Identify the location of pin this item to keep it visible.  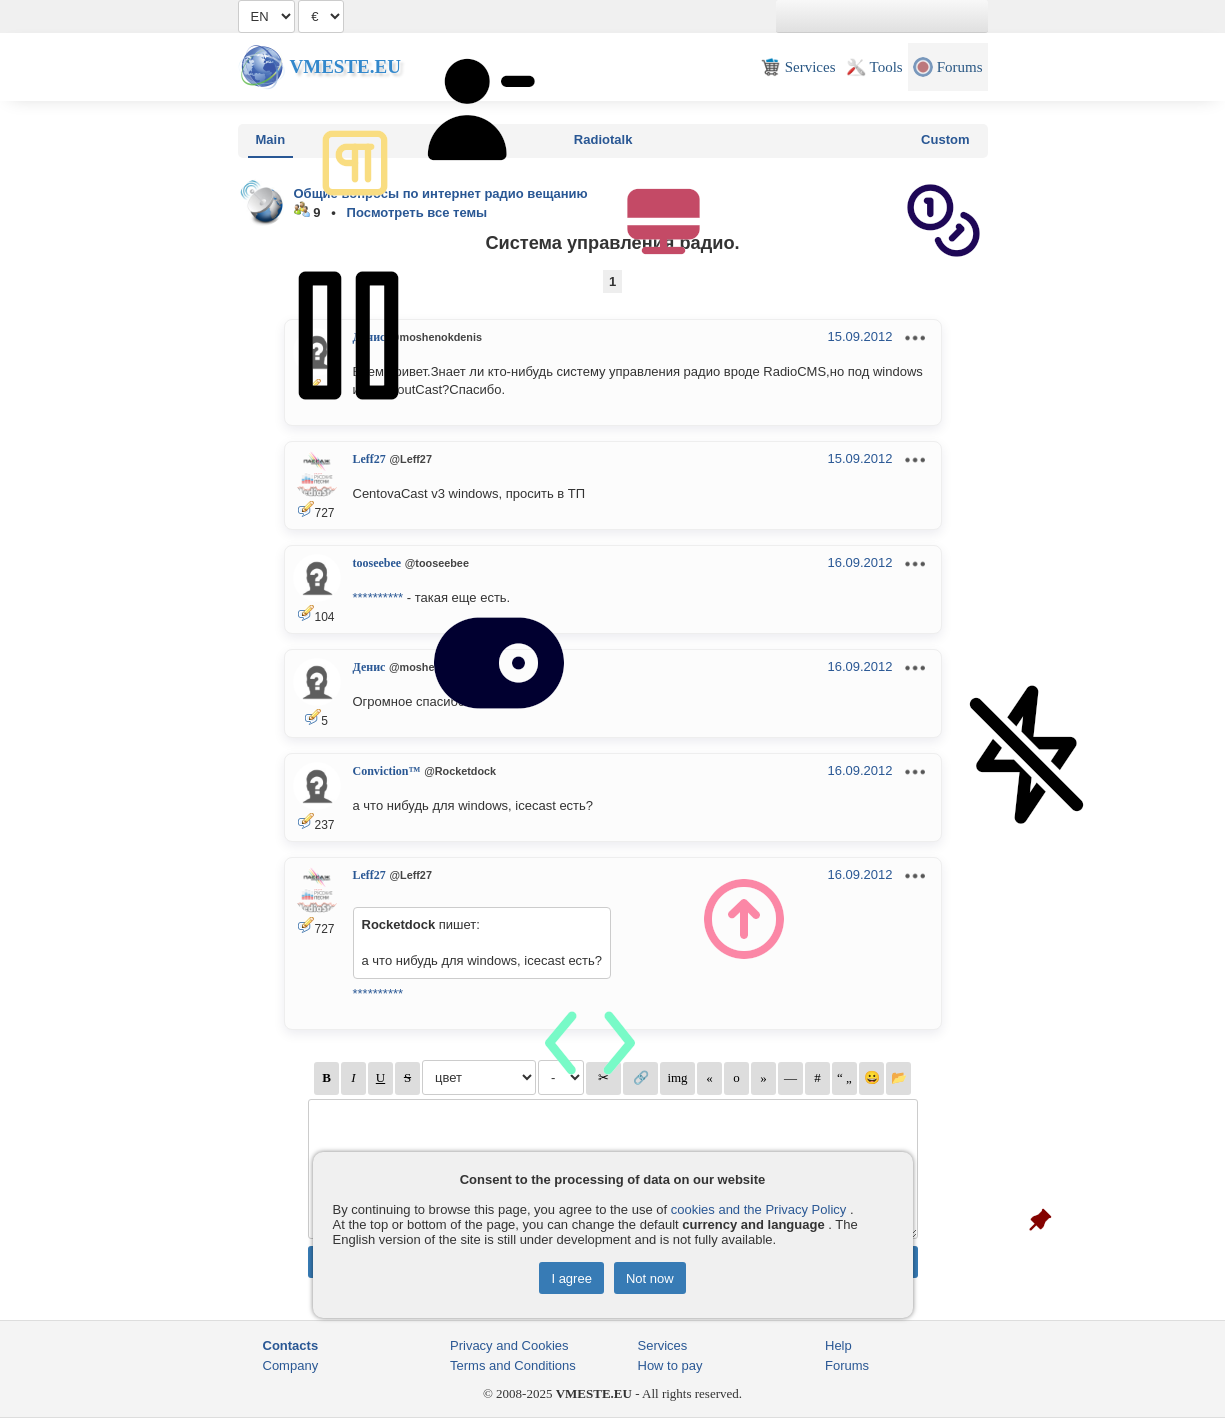
(1040, 1220).